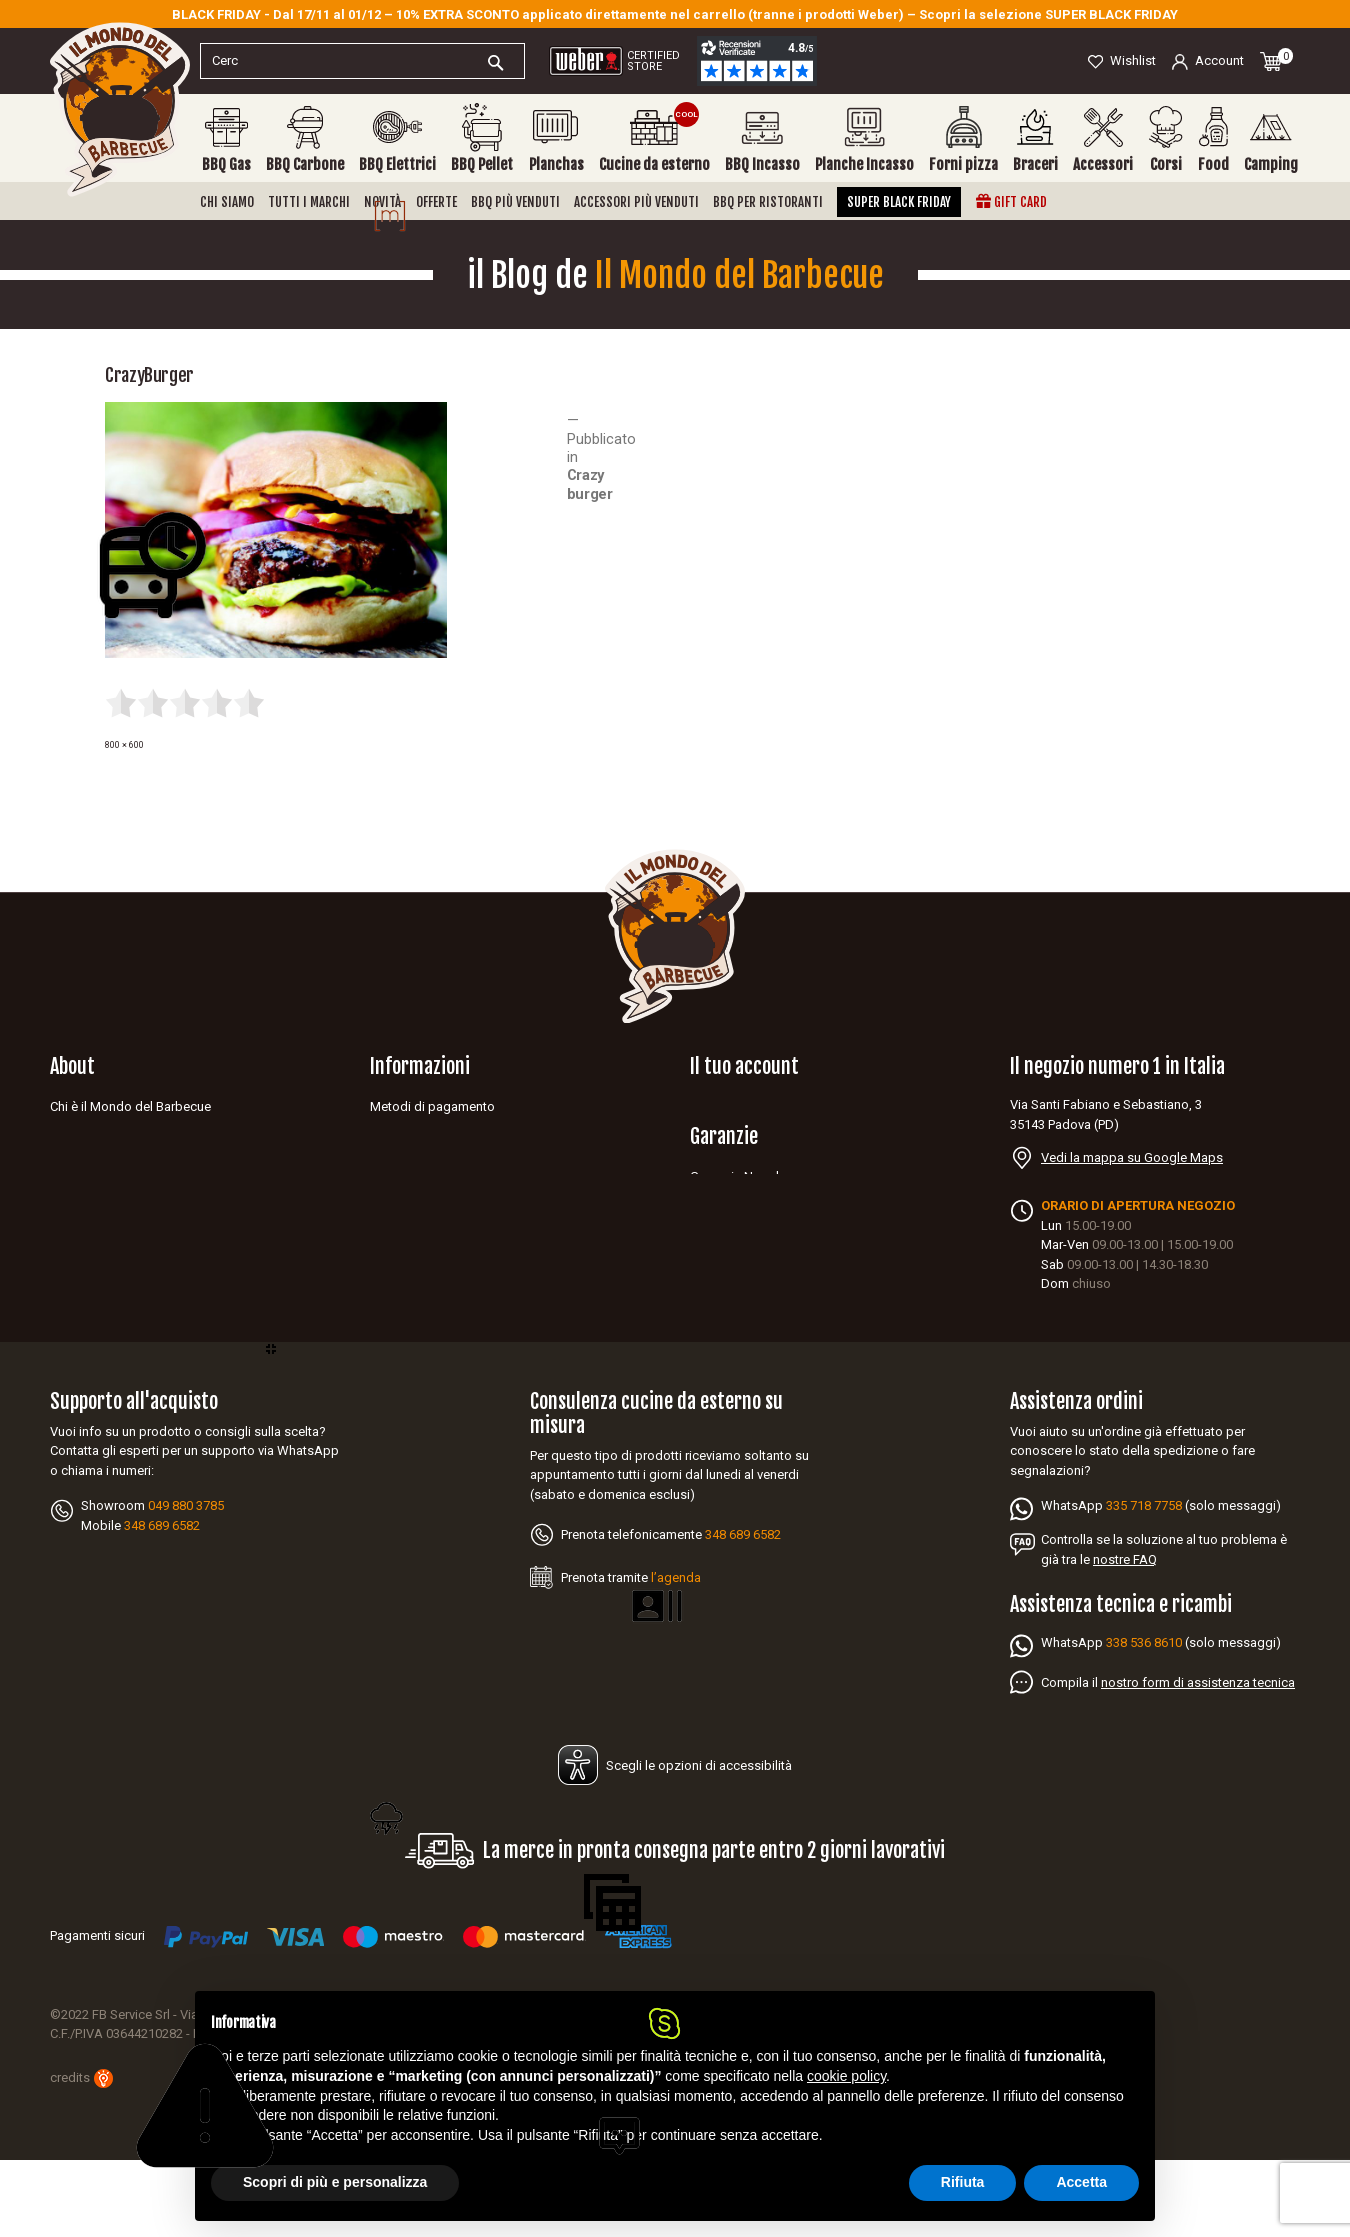  I want to click on exit fullscreen mode, so click(271, 1349).